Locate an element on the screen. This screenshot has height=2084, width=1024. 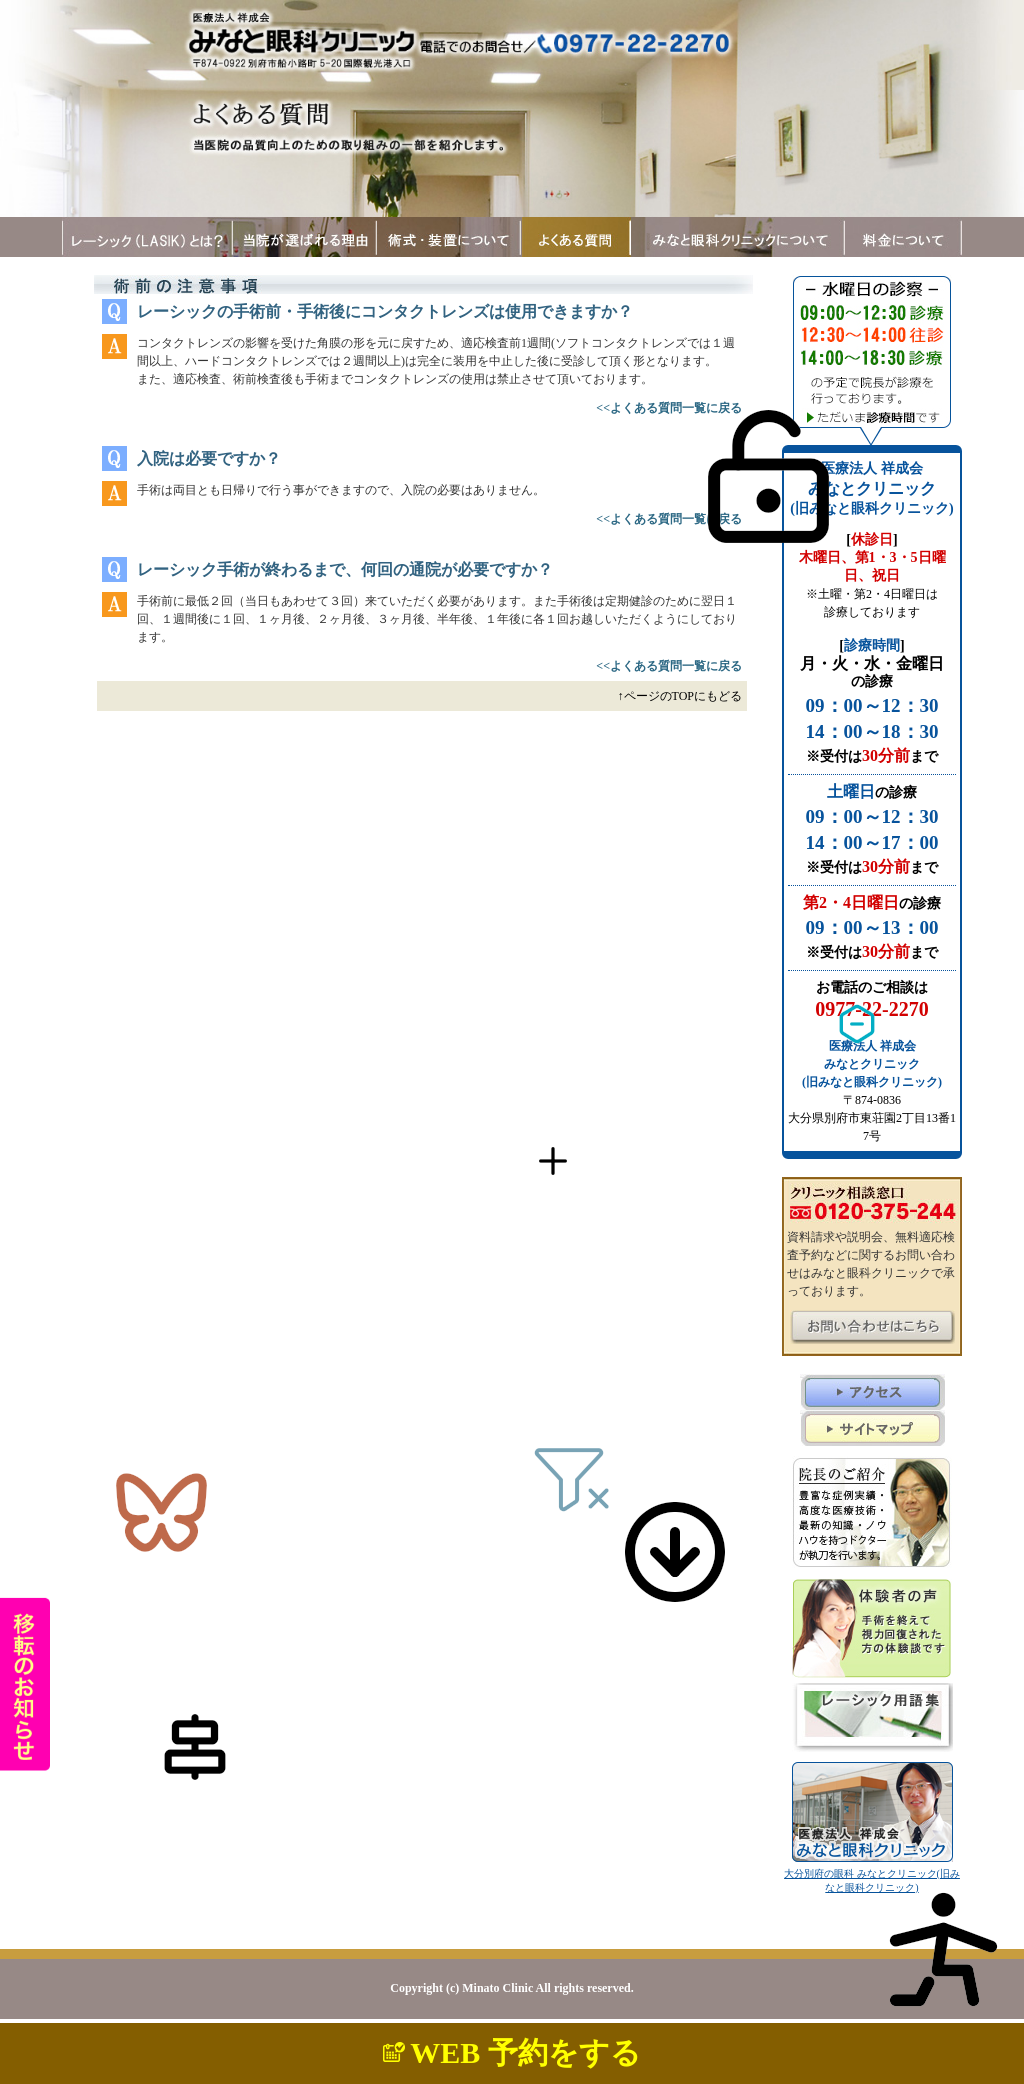
add a new item is located at coordinates (553, 1161).